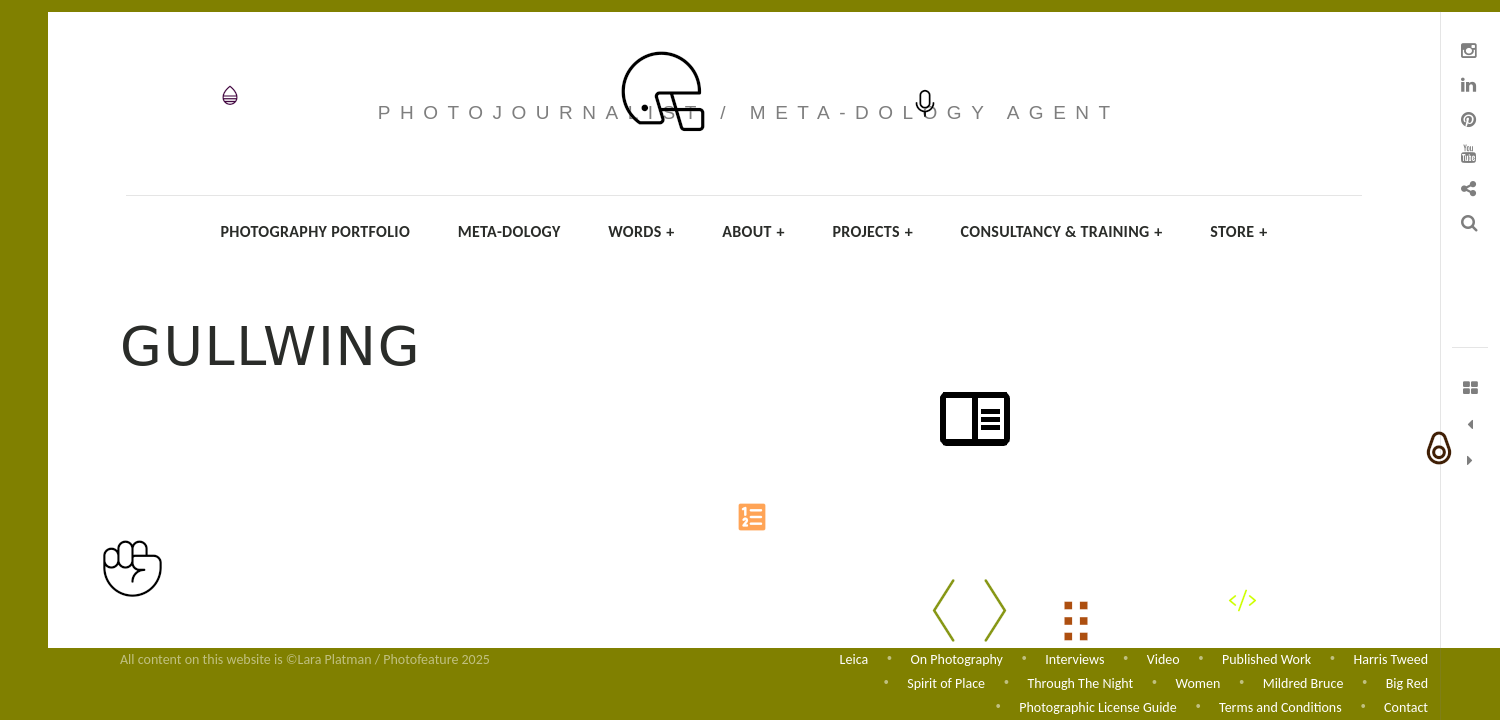  Describe the element at coordinates (132, 567) in the screenshot. I see `indicates solidarity or support action` at that location.